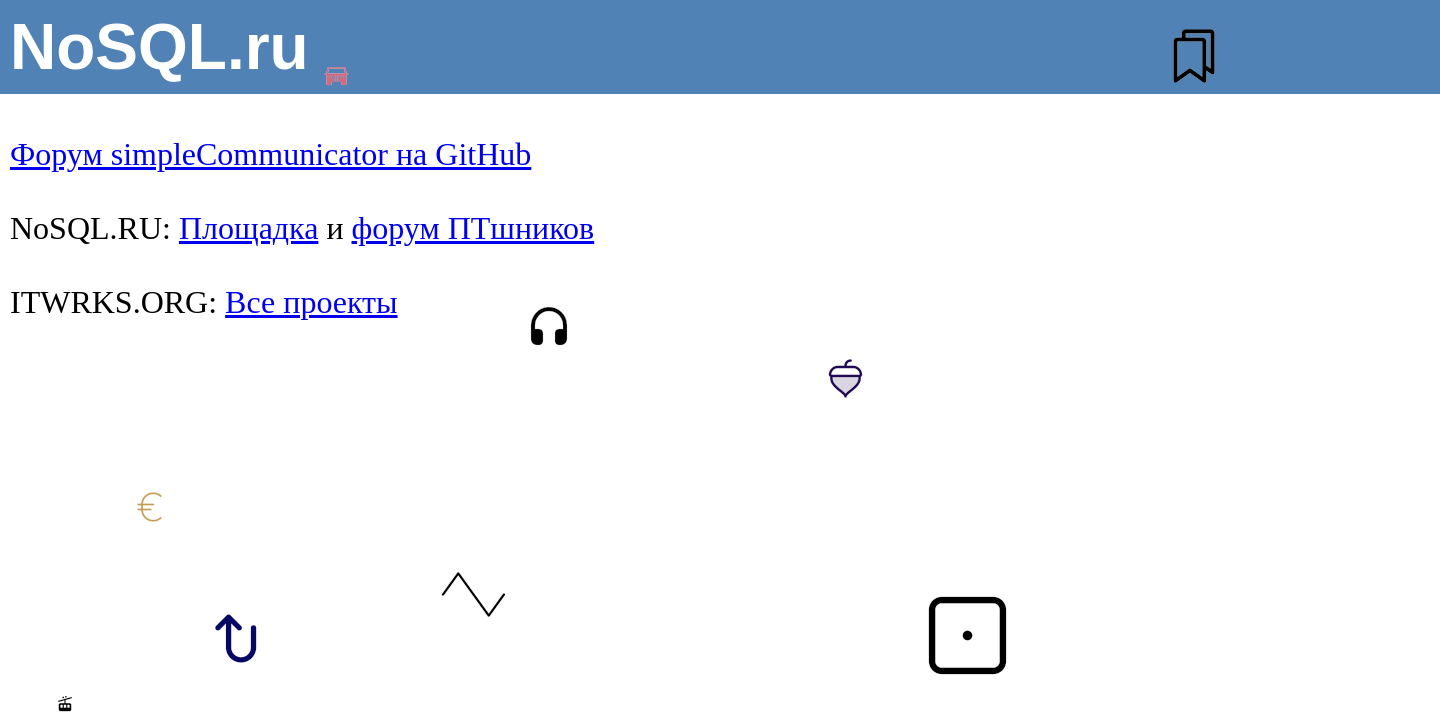 This screenshot has height=720, width=1440. I want to click on indicates a random selection or dice roll result of one, so click(967, 635).